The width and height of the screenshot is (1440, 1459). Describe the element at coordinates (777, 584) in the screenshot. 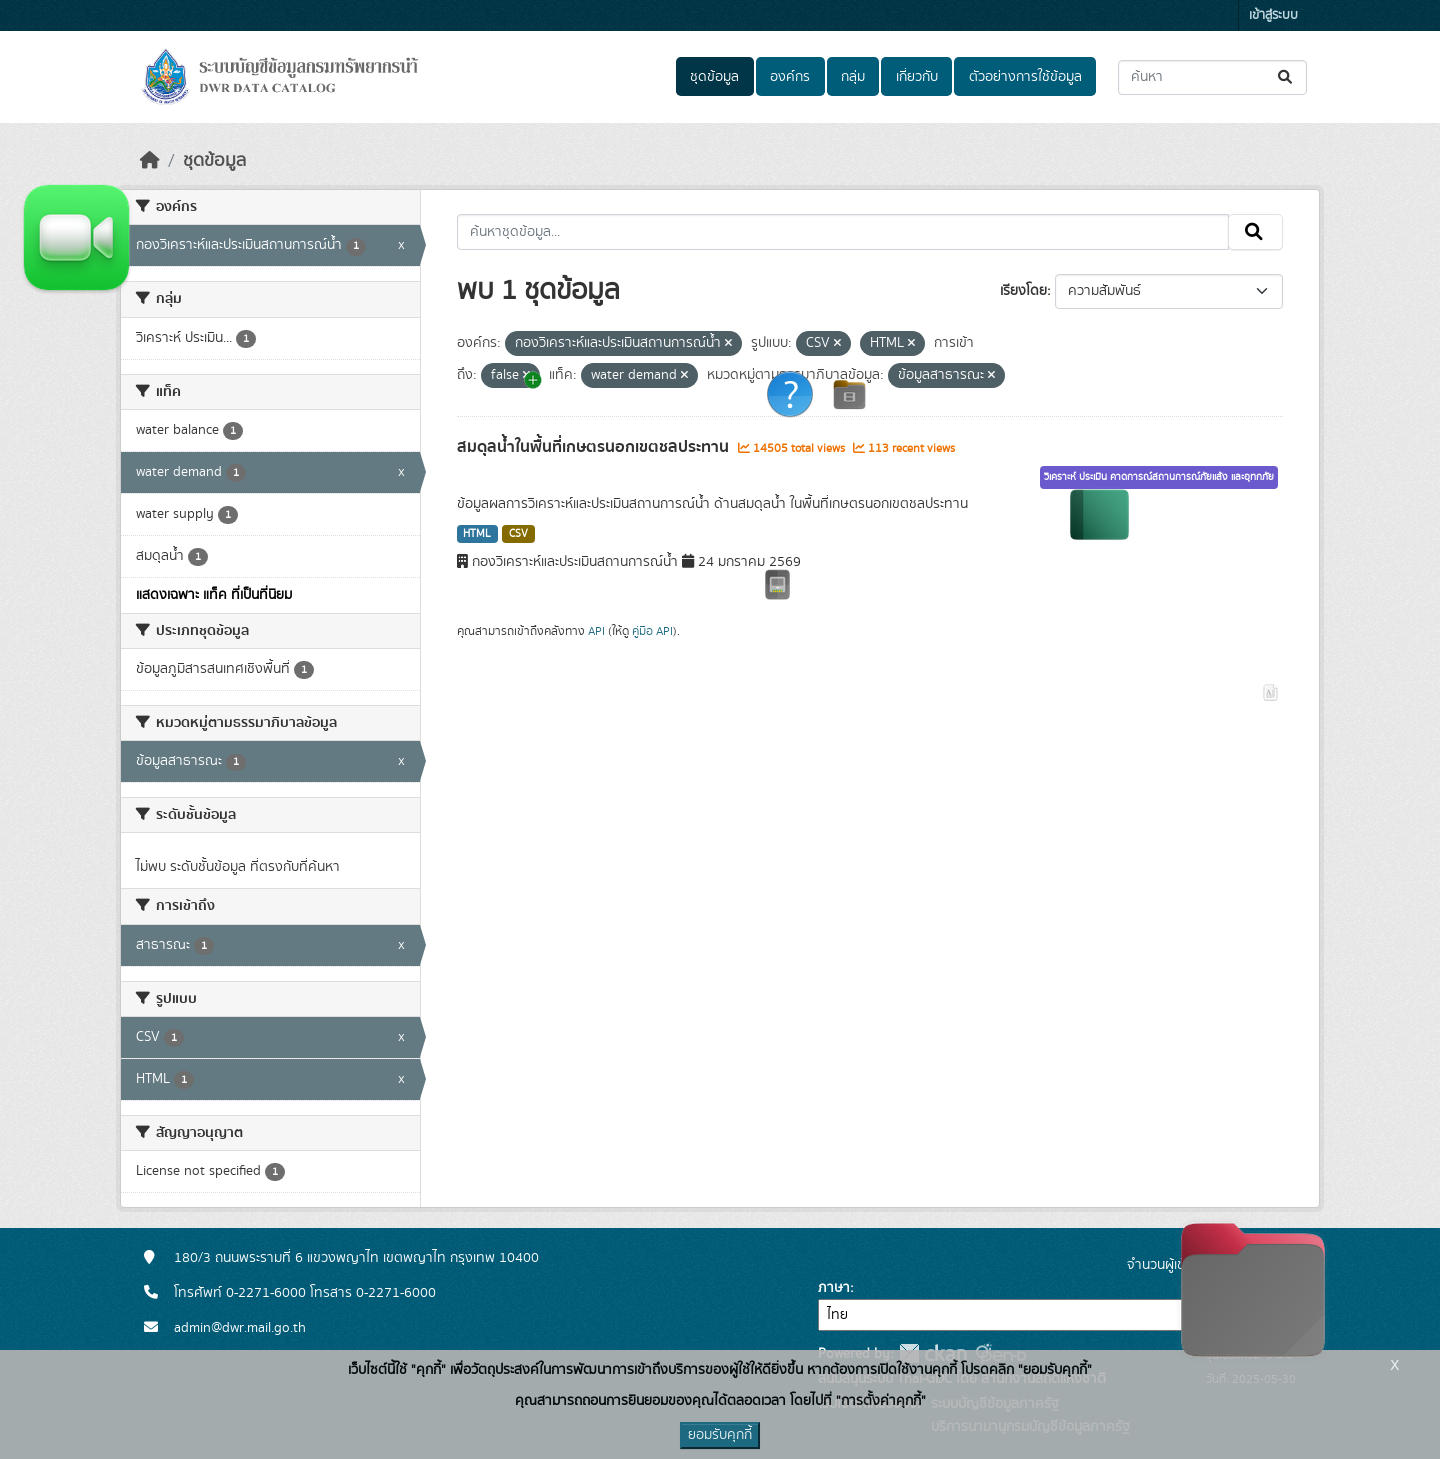

I see `nintendo 64 game ROM file` at that location.